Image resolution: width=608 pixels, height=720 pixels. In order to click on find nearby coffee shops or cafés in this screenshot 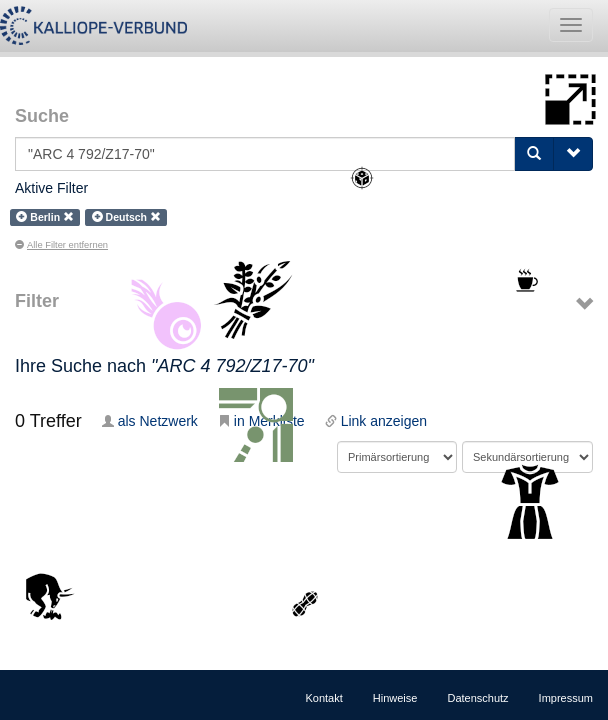, I will do `click(527, 280)`.